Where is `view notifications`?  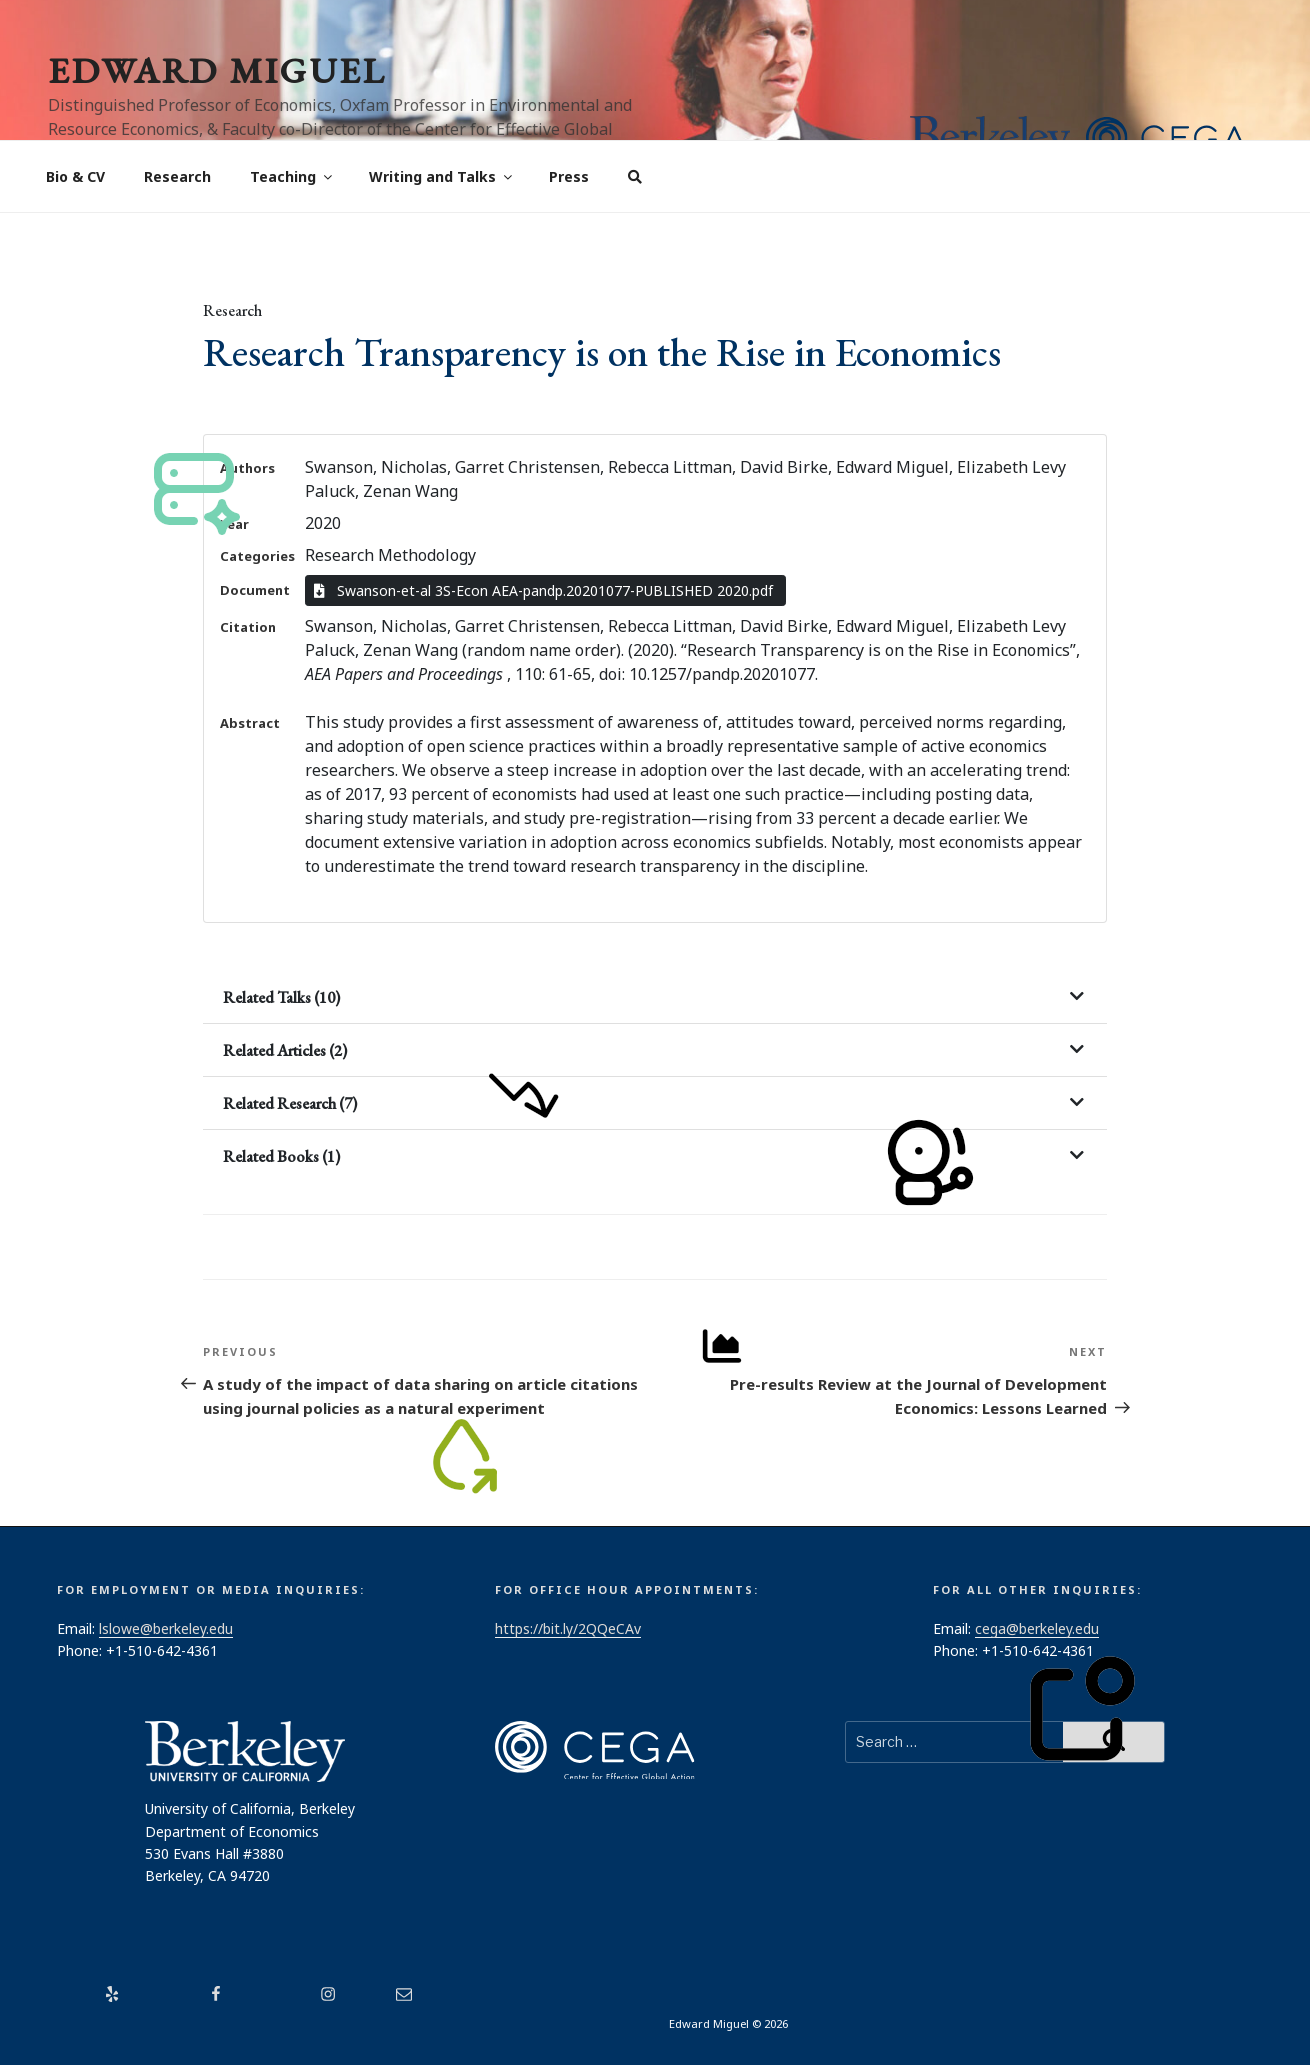 view notifications is located at coordinates (1079, 1711).